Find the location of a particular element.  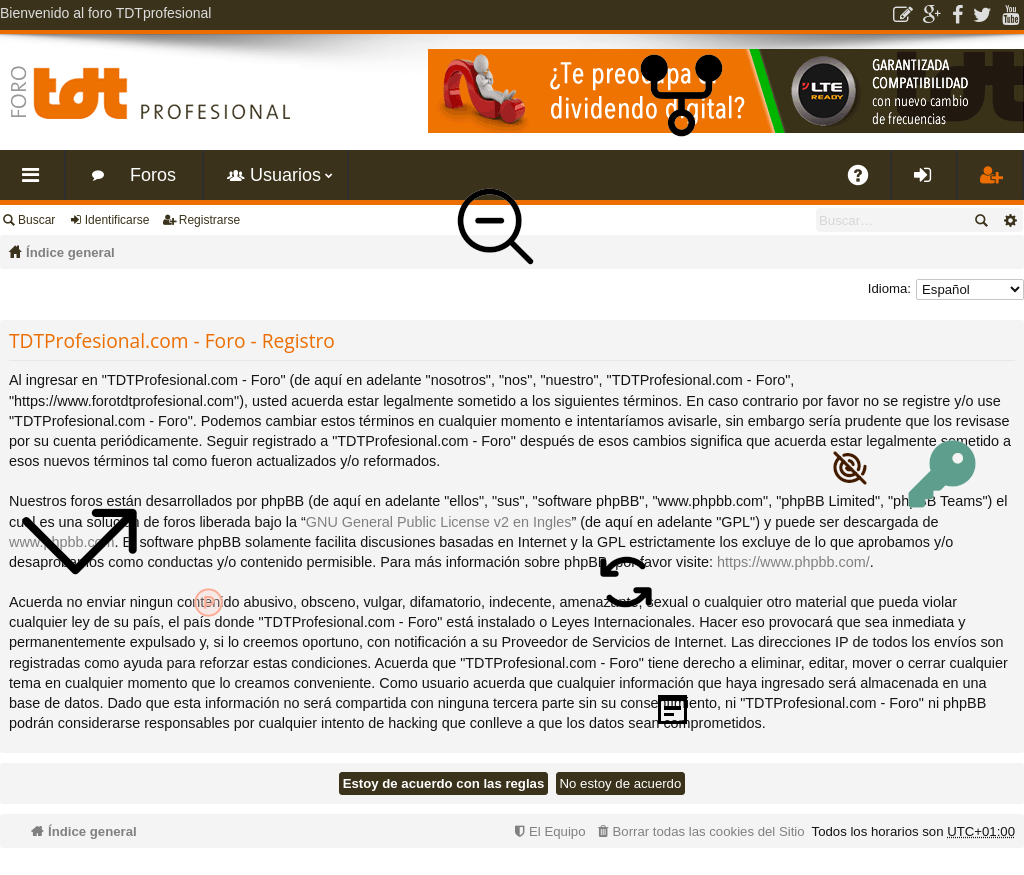

open rich text editor is located at coordinates (672, 709).